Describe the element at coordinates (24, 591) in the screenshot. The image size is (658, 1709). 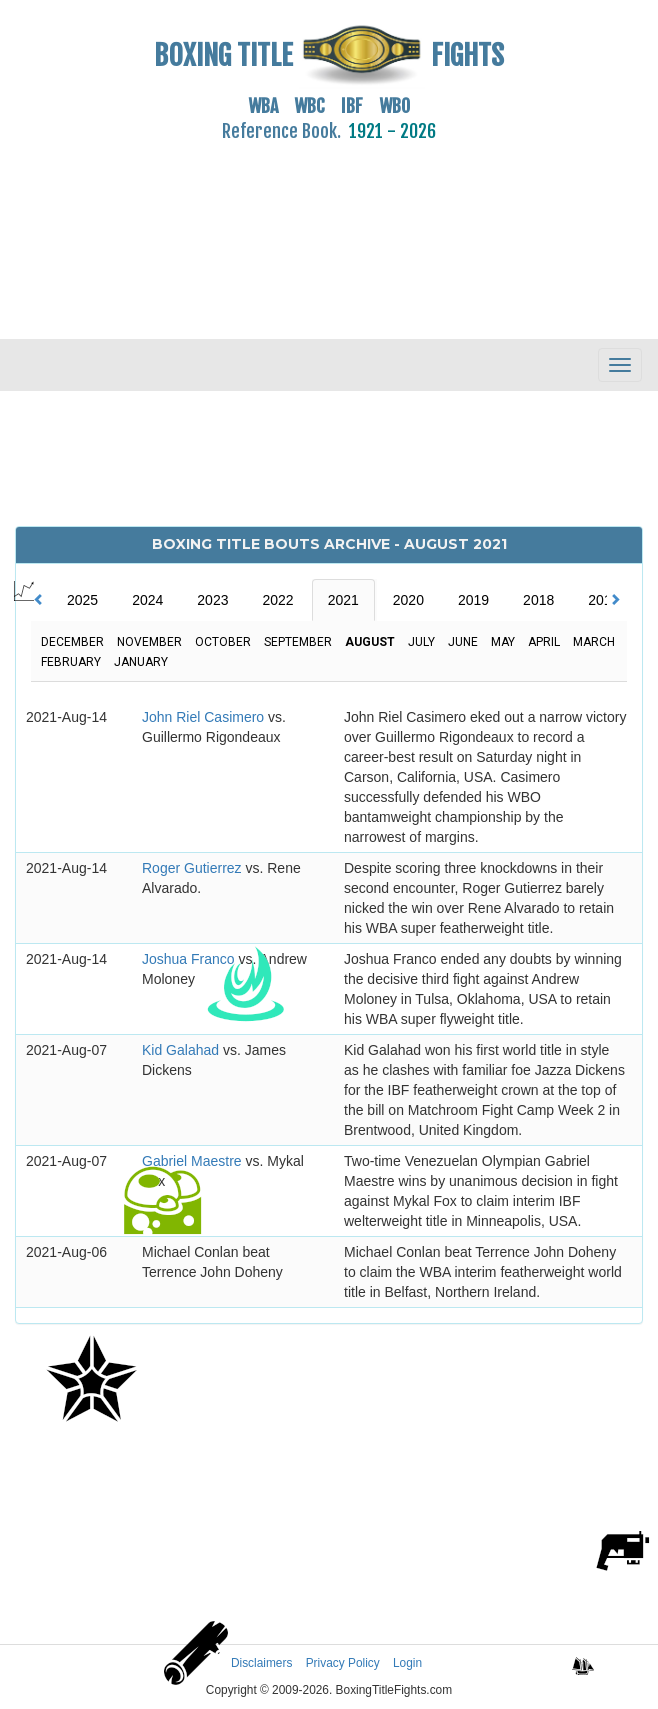
I see `view analytics or statistics` at that location.